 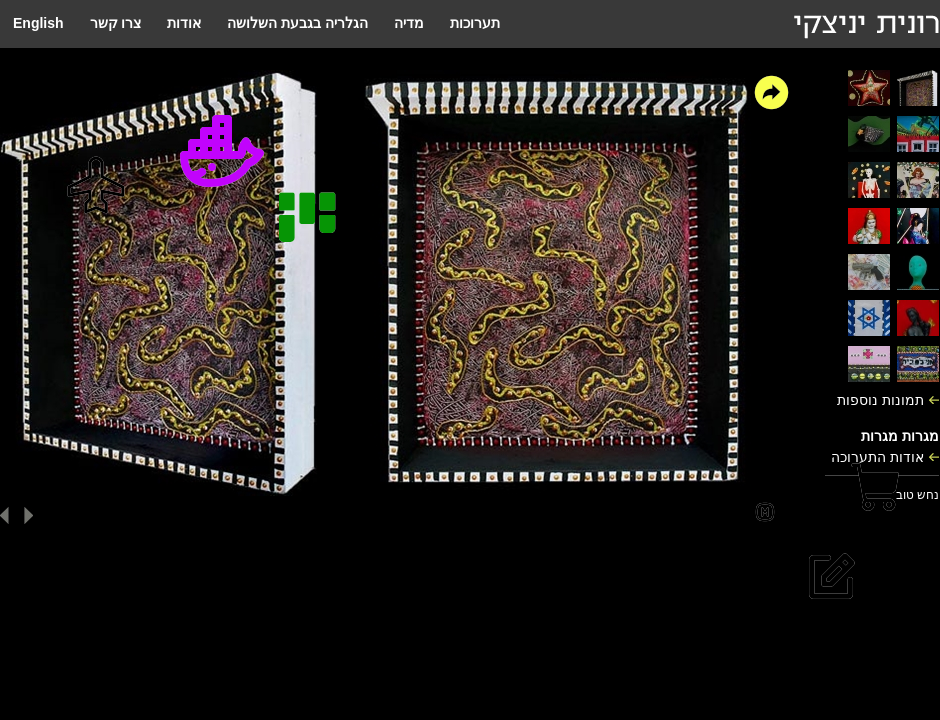 I want to click on view your shopping cart, so click(x=876, y=488).